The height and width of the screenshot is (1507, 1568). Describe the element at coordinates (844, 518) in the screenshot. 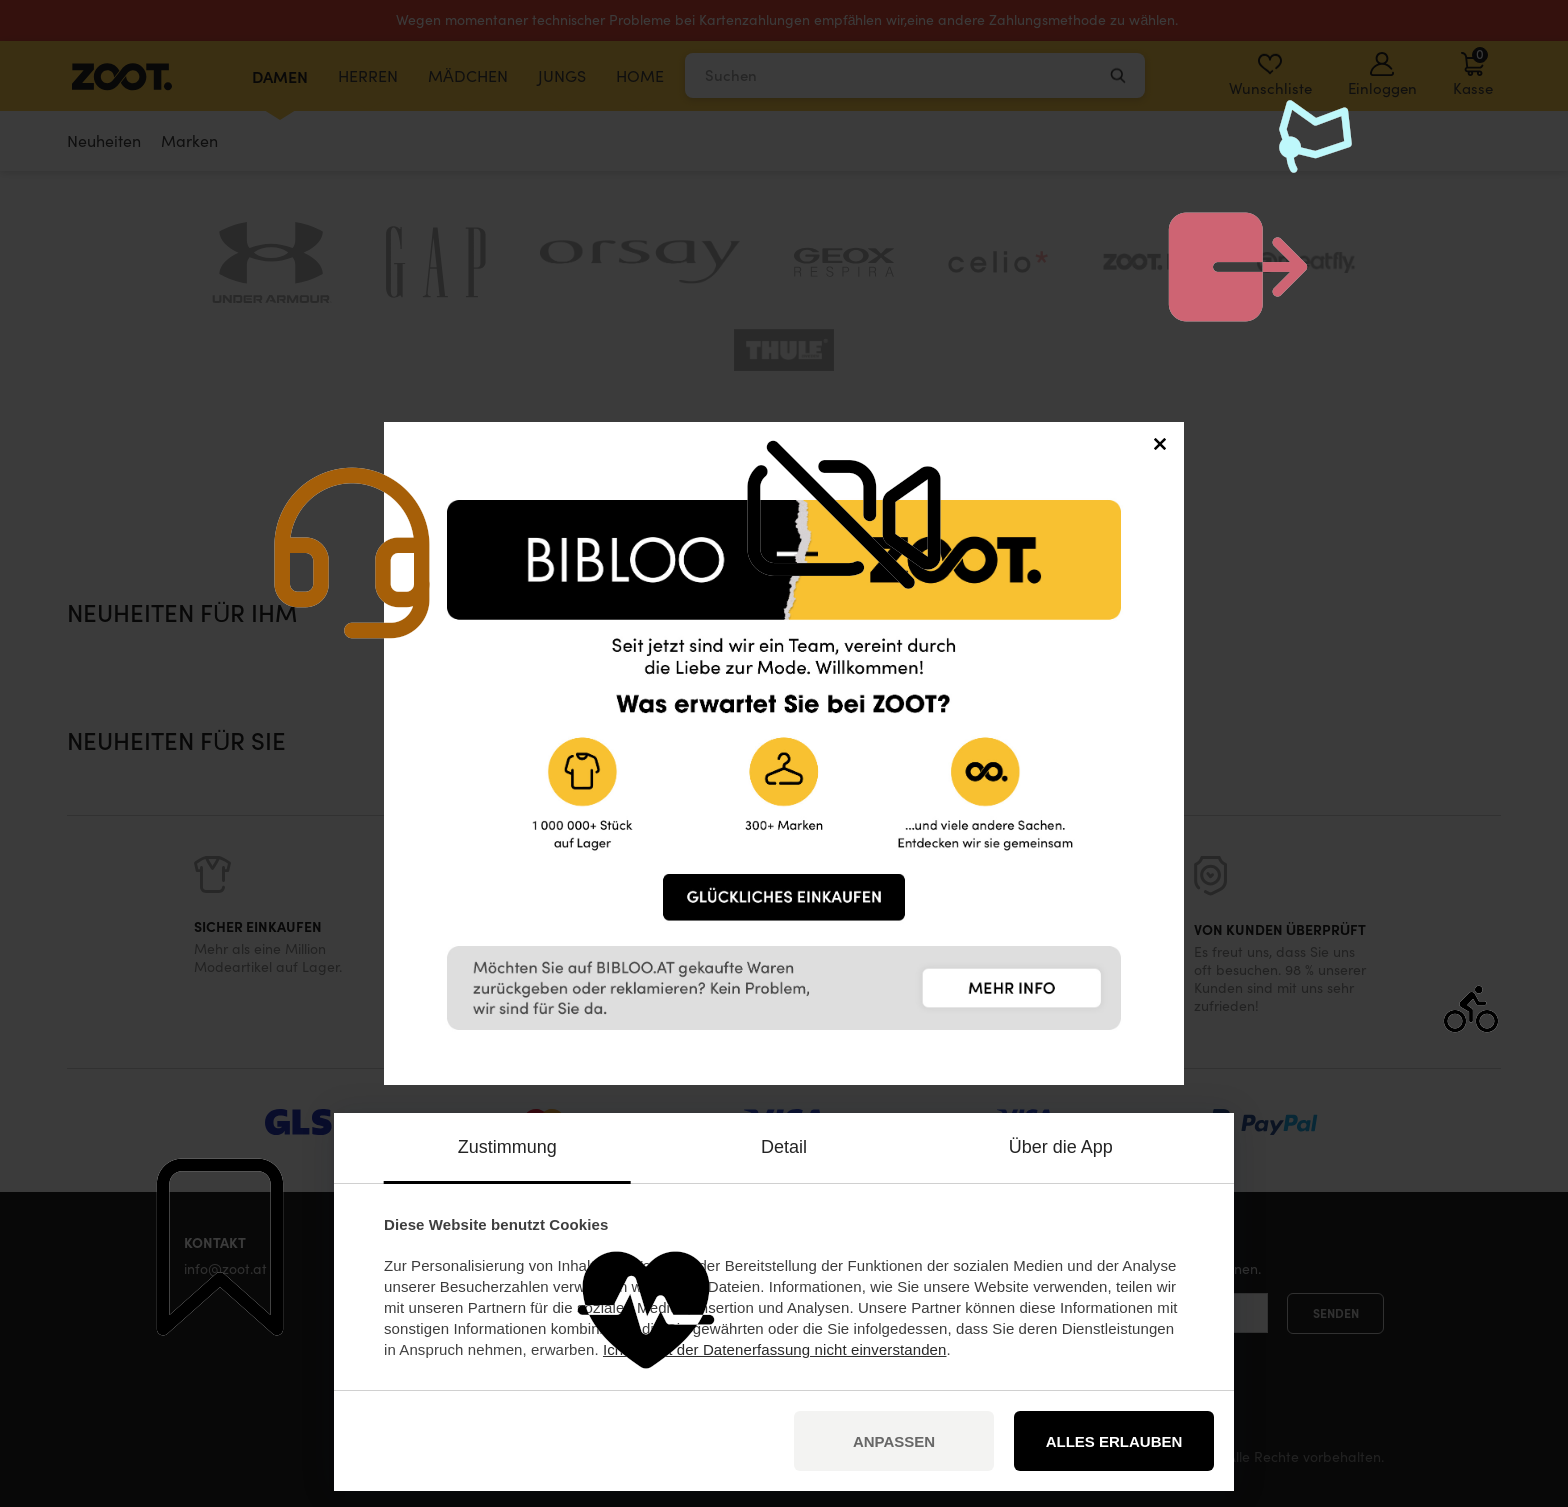

I see `turn off camera or disable video` at that location.